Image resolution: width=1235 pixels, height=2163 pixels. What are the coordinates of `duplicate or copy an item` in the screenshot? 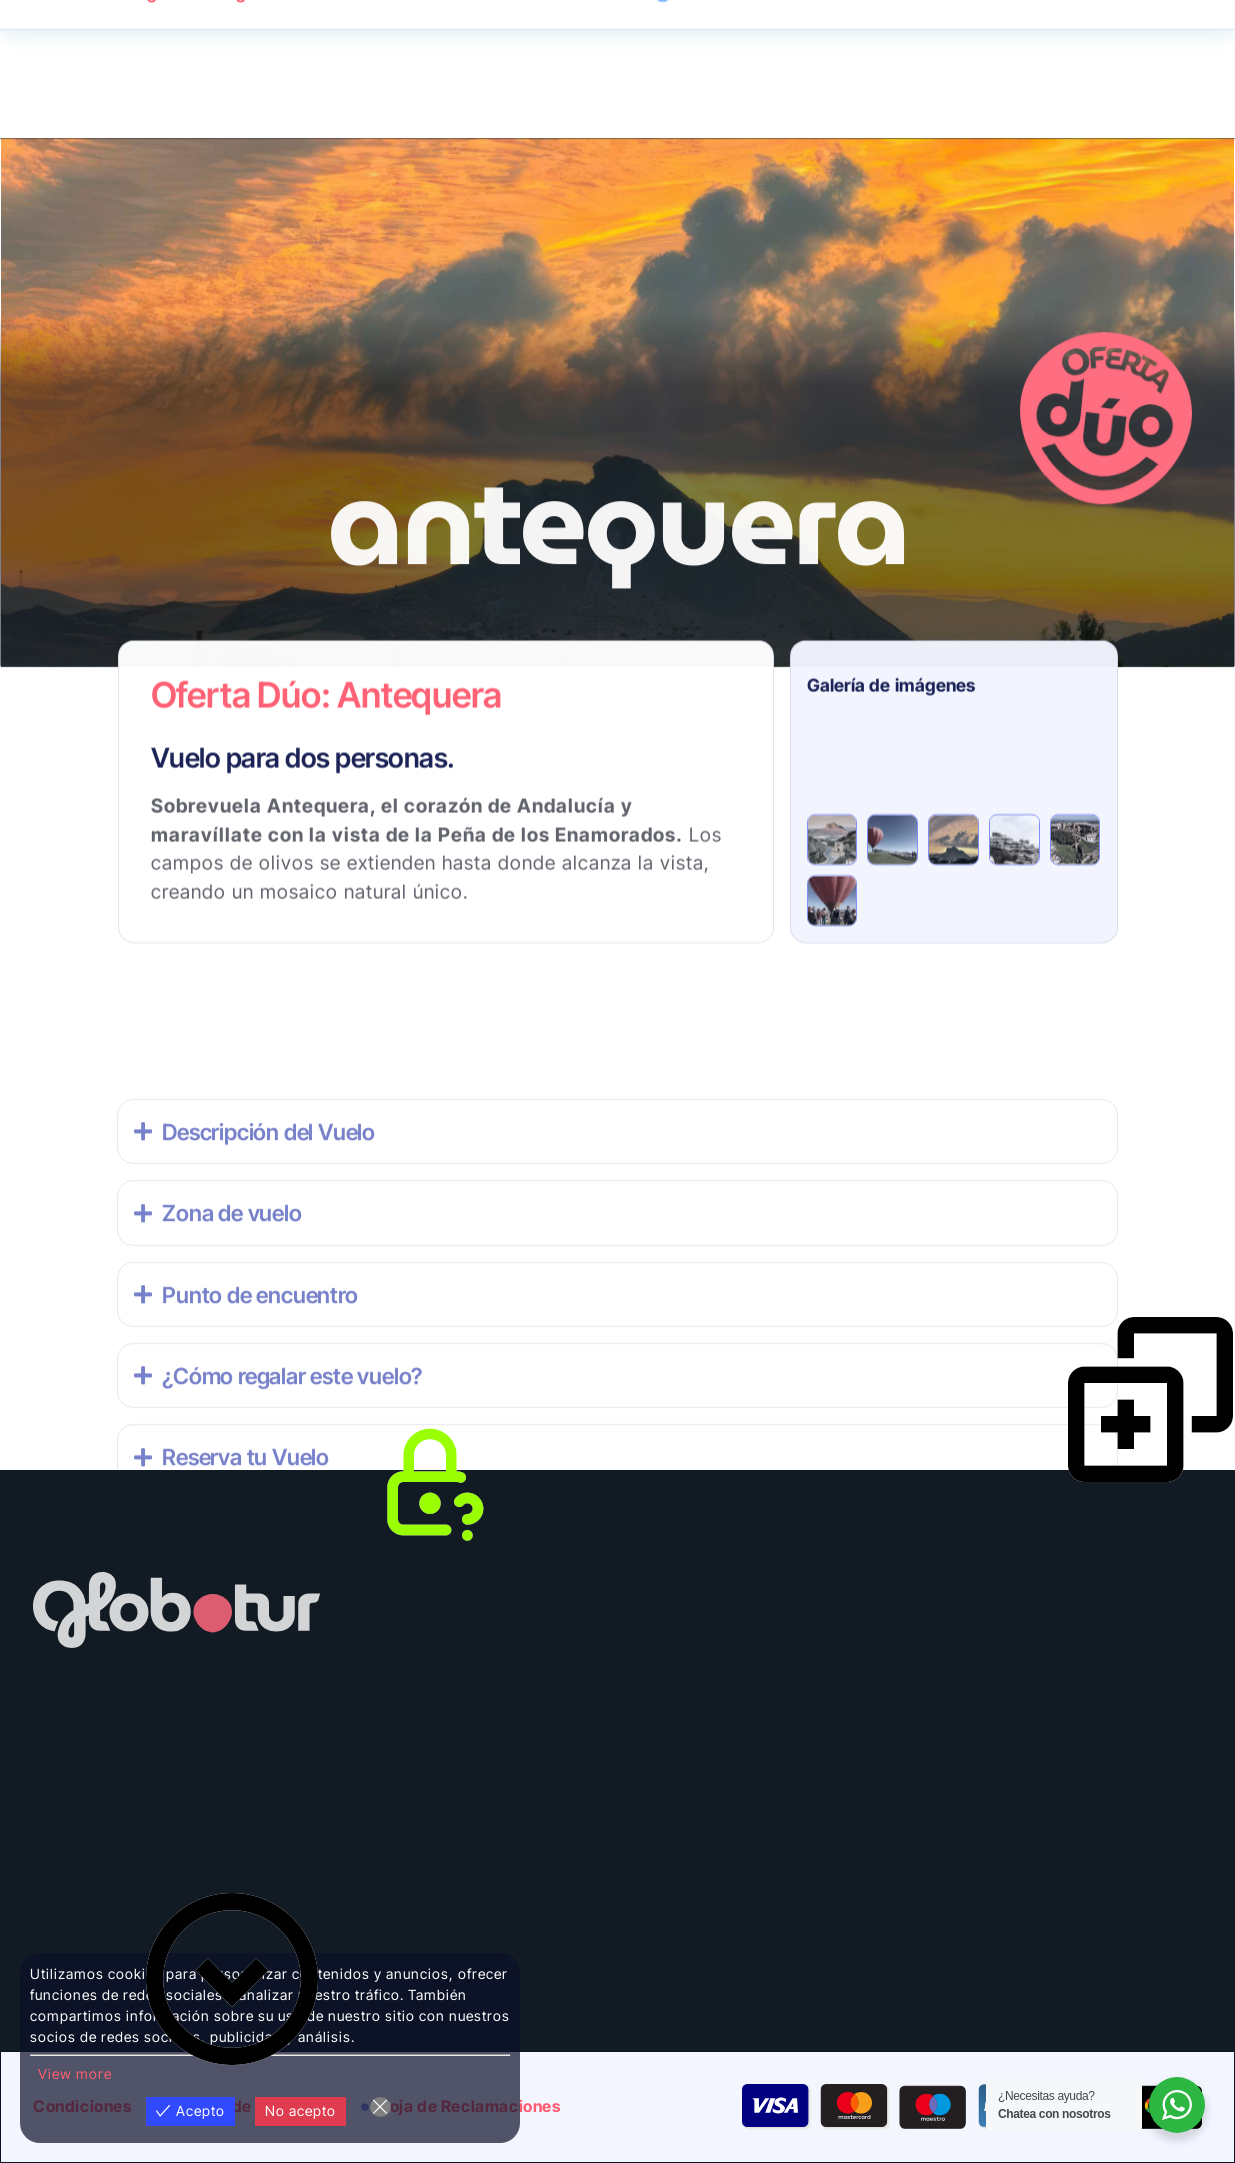 It's located at (1150, 1399).